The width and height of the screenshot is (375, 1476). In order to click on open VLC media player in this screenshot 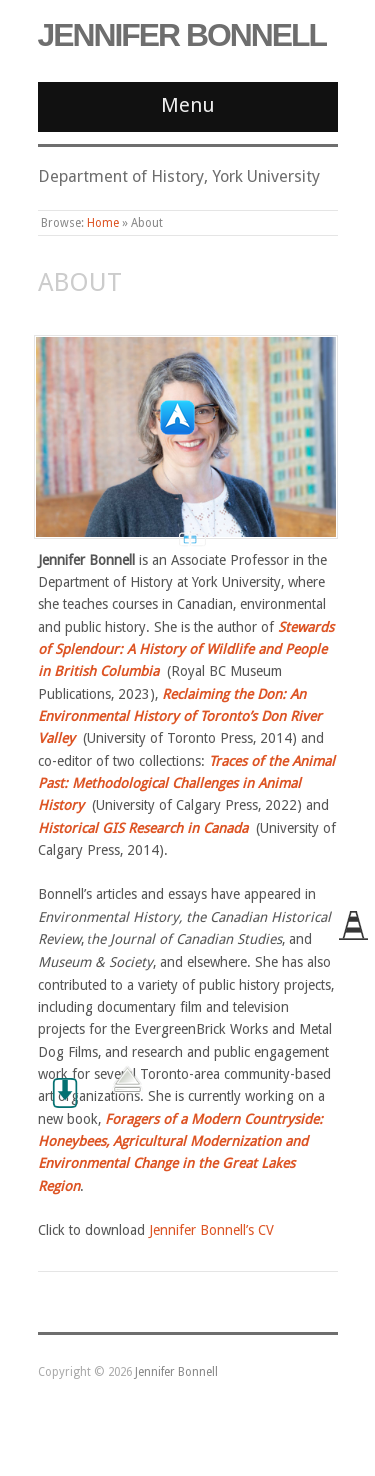, I will do `click(353, 925)`.